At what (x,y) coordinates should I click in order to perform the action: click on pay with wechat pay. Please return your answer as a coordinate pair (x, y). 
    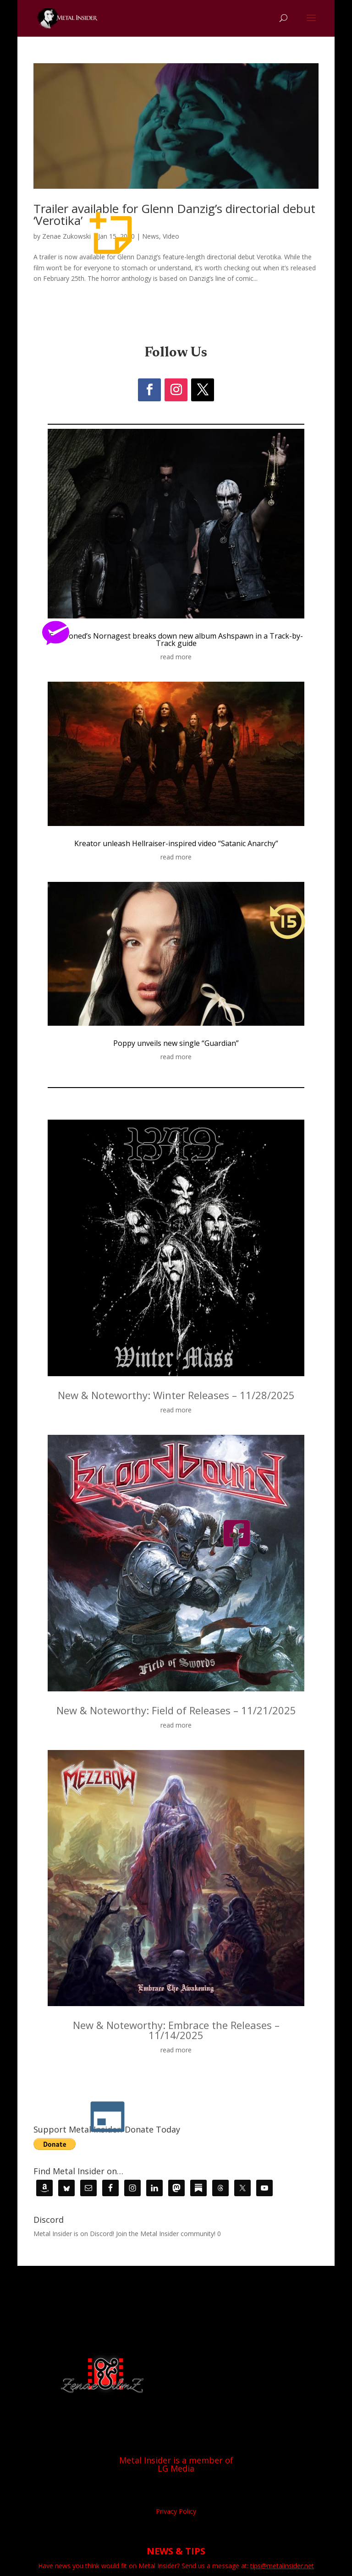
    Looking at the image, I should click on (55, 632).